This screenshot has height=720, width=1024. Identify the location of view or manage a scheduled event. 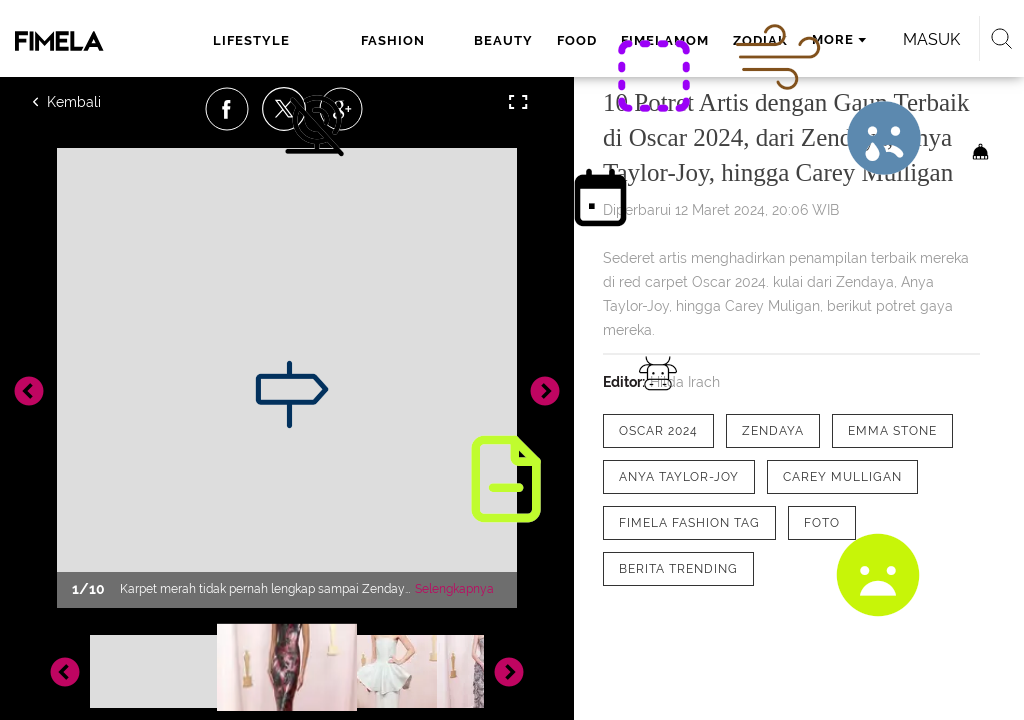
(600, 197).